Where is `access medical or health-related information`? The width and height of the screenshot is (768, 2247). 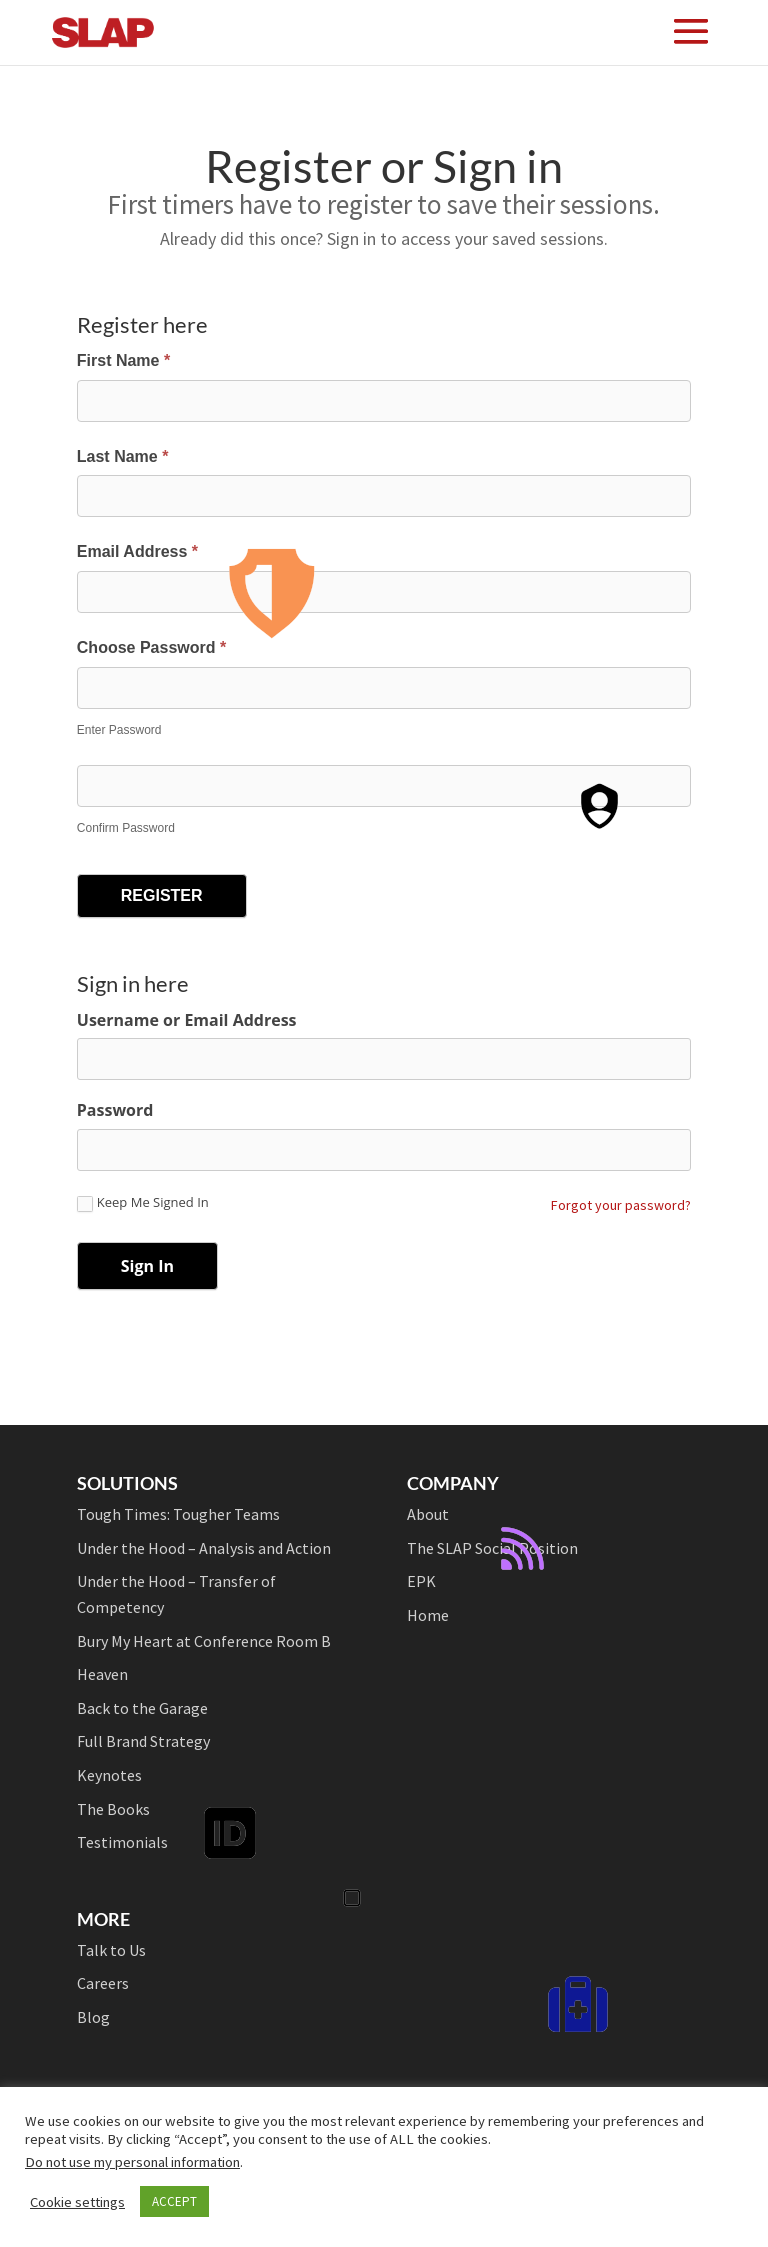 access medical or health-related information is located at coordinates (578, 2006).